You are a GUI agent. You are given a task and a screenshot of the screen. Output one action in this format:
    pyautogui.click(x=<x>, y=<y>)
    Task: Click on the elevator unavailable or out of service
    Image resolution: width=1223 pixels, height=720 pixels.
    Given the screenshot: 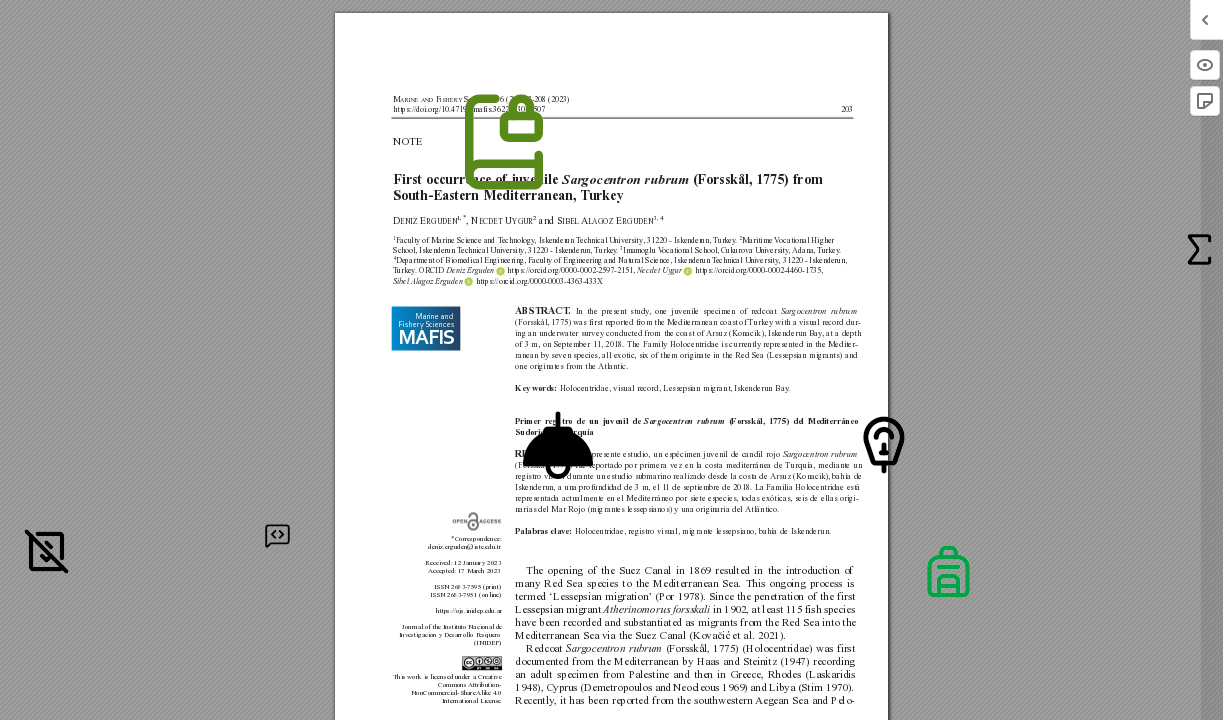 What is the action you would take?
    pyautogui.click(x=46, y=551)
    